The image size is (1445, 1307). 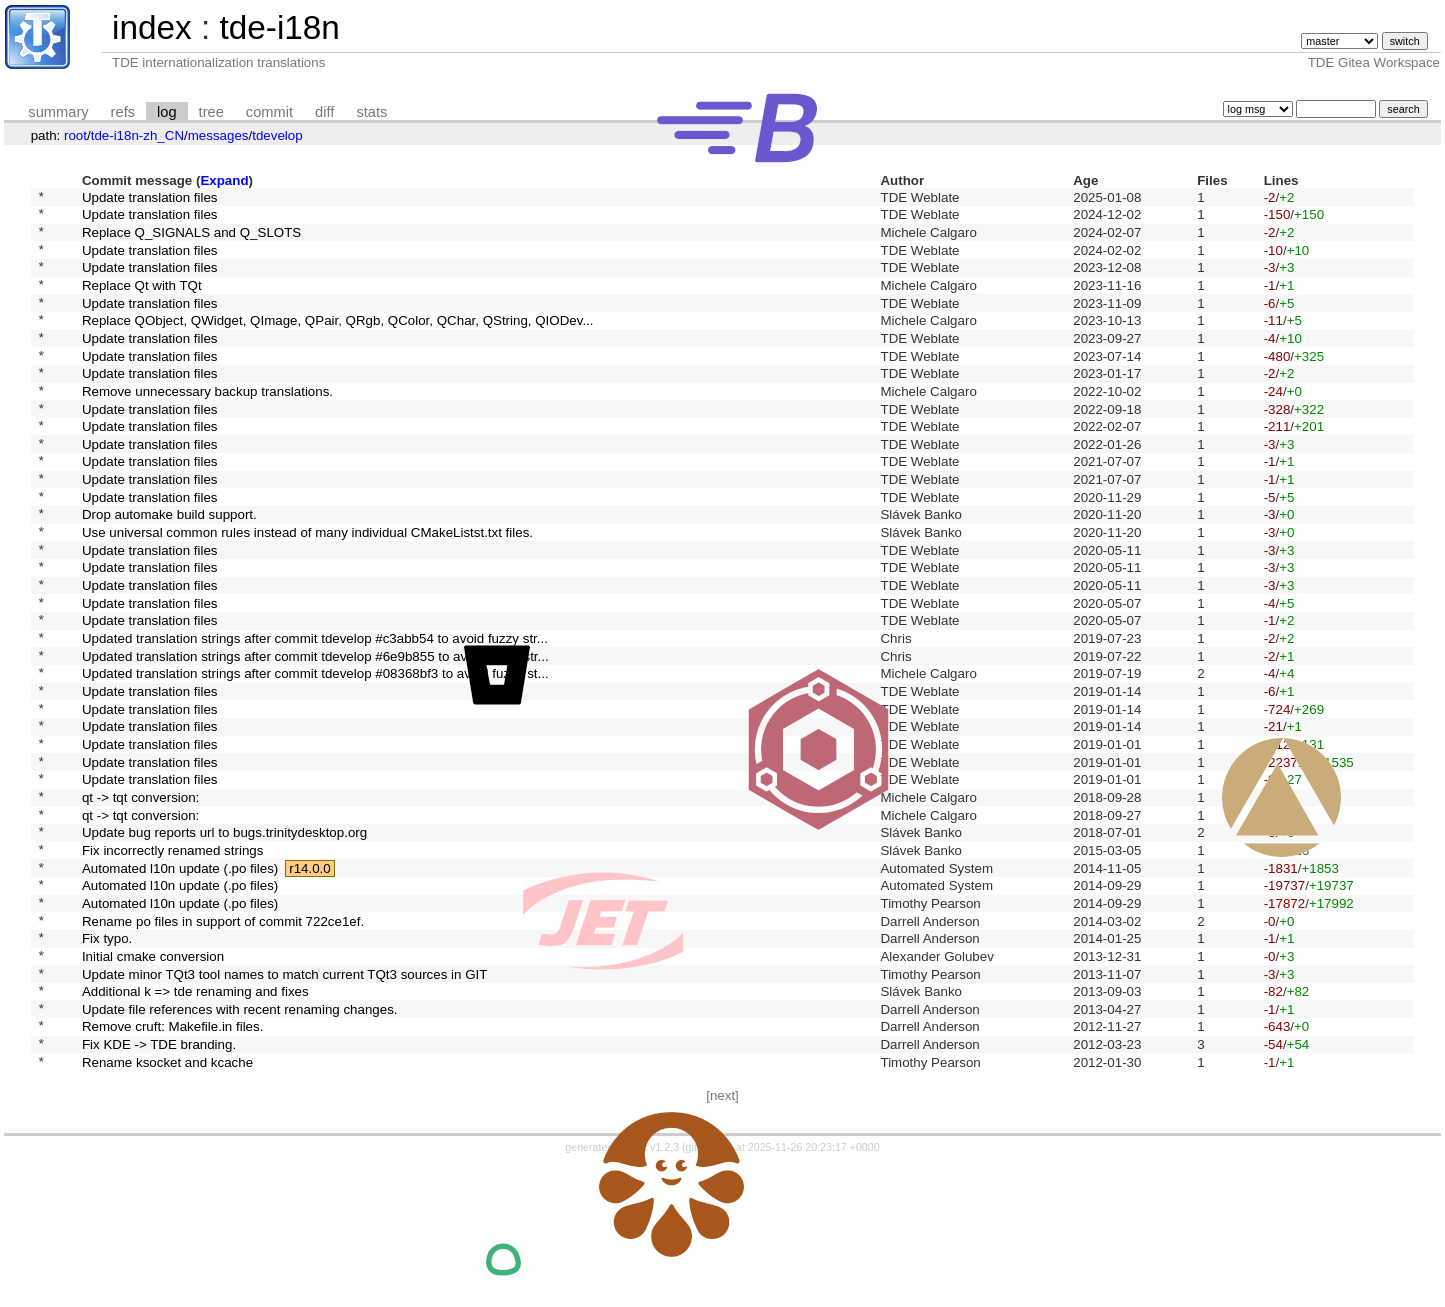 I want to click on interact.js library logo, so click(x=1281, y=797).